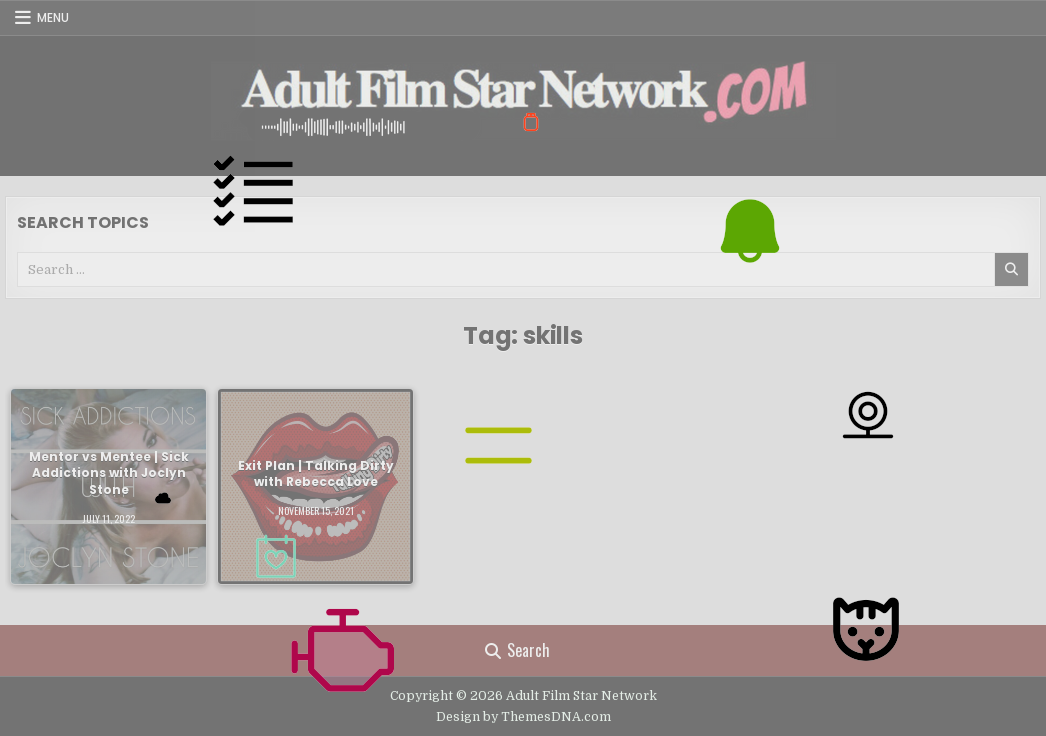 Image resolution: width=1046 pixels, height=736 pixels. What do you see at coordinates (868, 417) in the screenshot?
I see `enable webcam or video camera` at bounding box center [868, 417].